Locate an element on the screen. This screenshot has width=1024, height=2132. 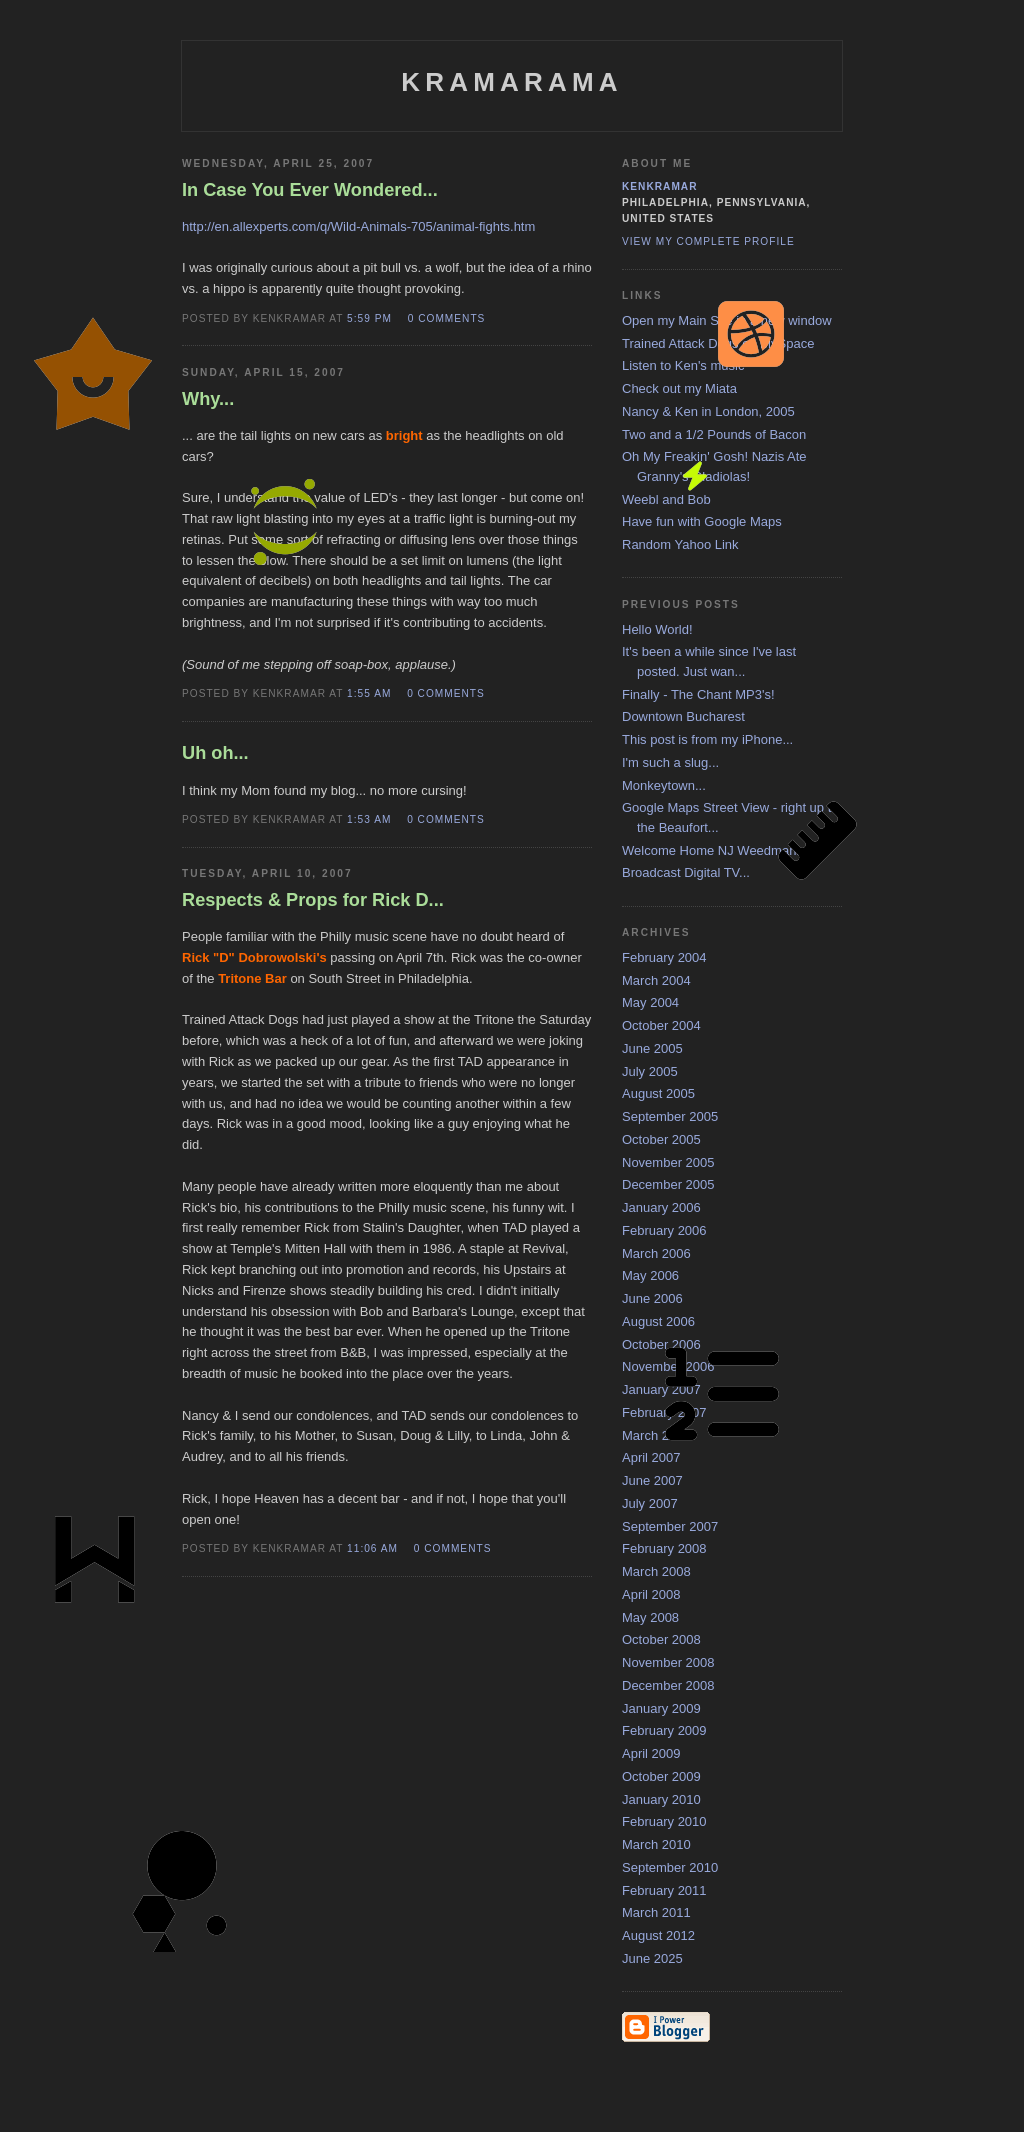
create a numbered list is located at coordinates (722, 1394).